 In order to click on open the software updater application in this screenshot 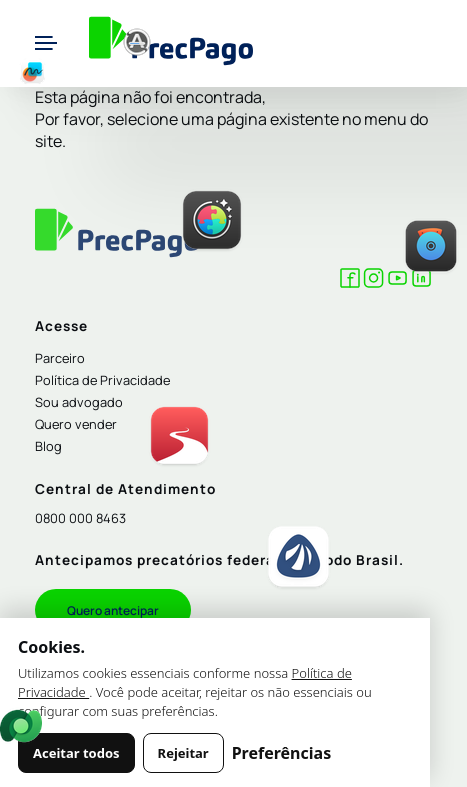, I will do `click(137, 42)`.